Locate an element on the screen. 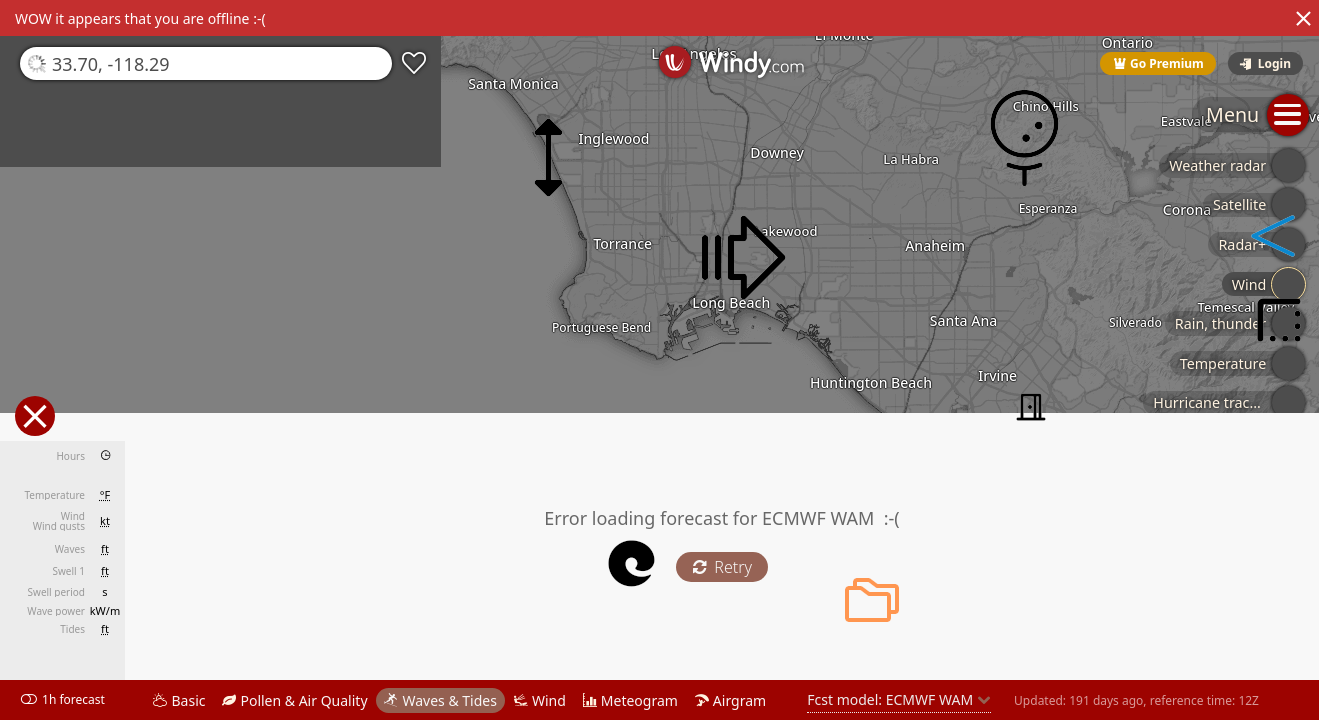 This screenshot has width=1319, height=720. browse all folders is located at coordinates (871, 600).